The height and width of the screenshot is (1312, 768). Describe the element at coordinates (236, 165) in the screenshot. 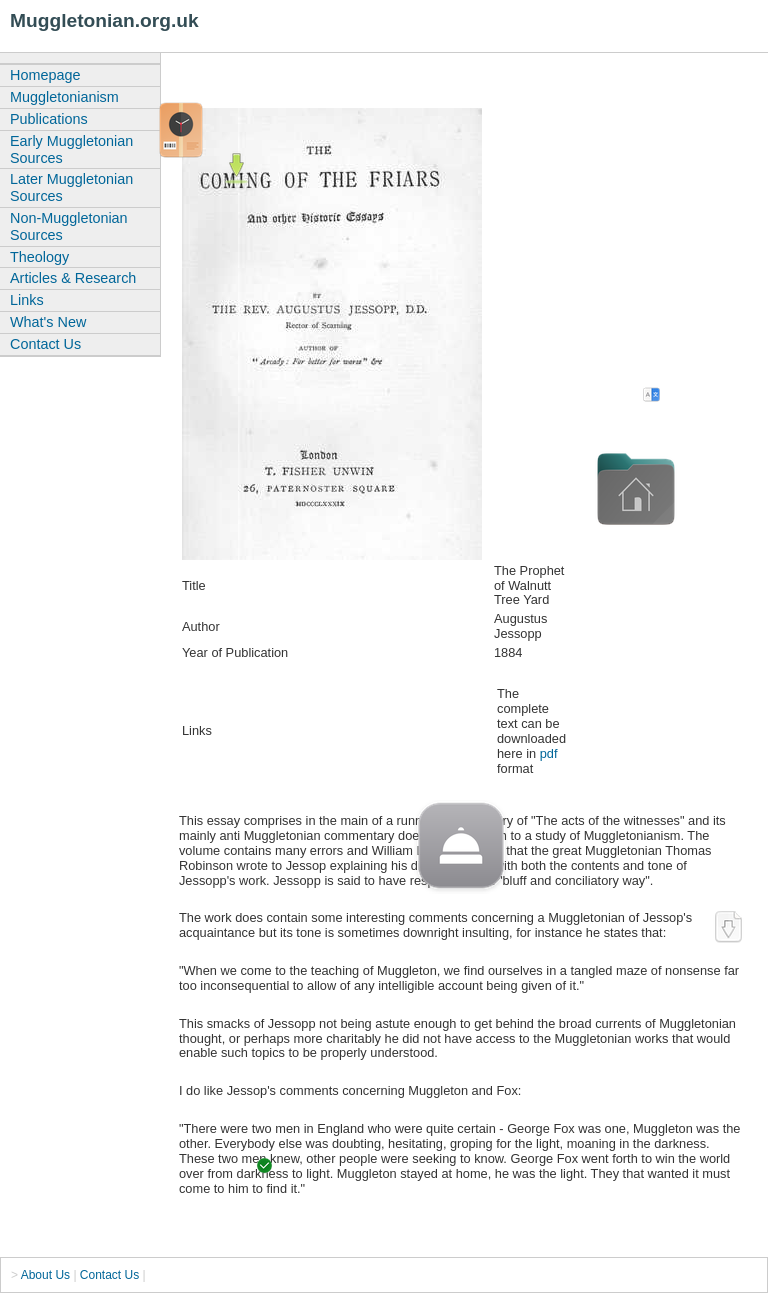

I see `save the current file or document` at that location.